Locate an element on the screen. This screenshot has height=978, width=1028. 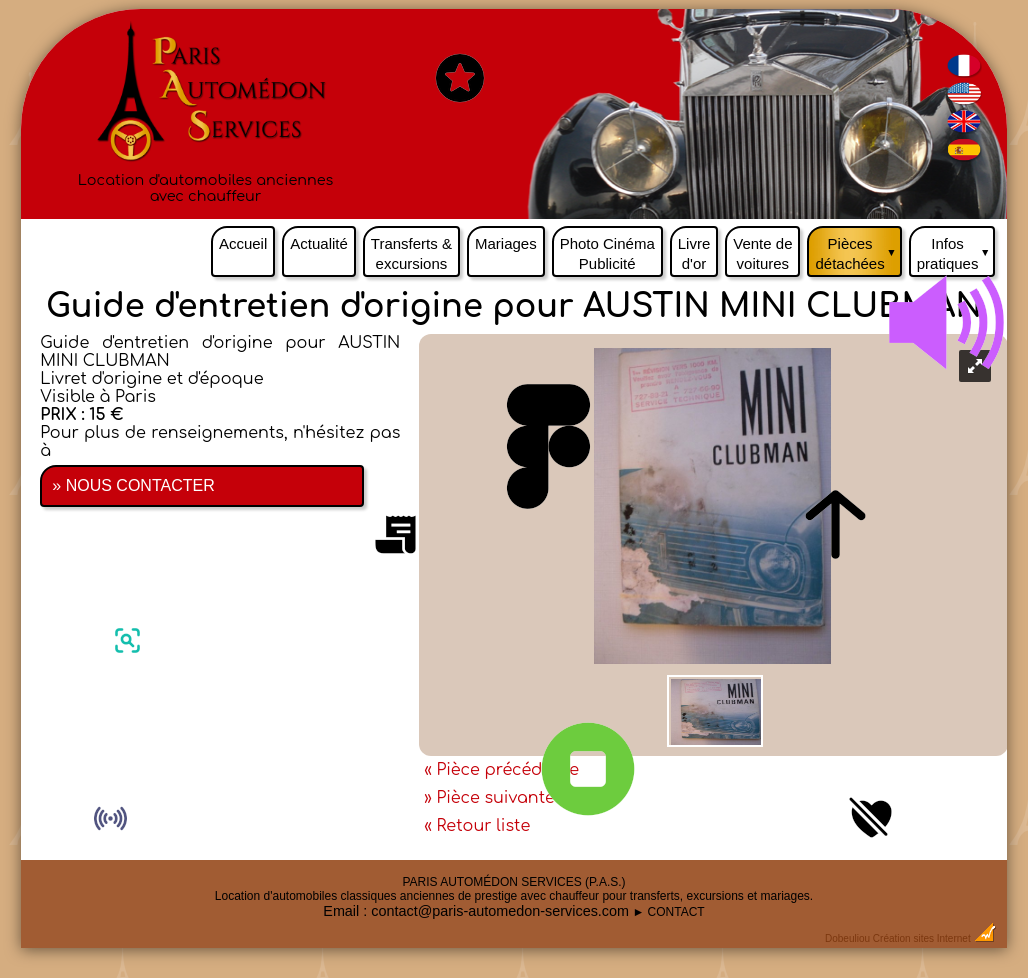
stop media playback is located at coordinates (588, 769).